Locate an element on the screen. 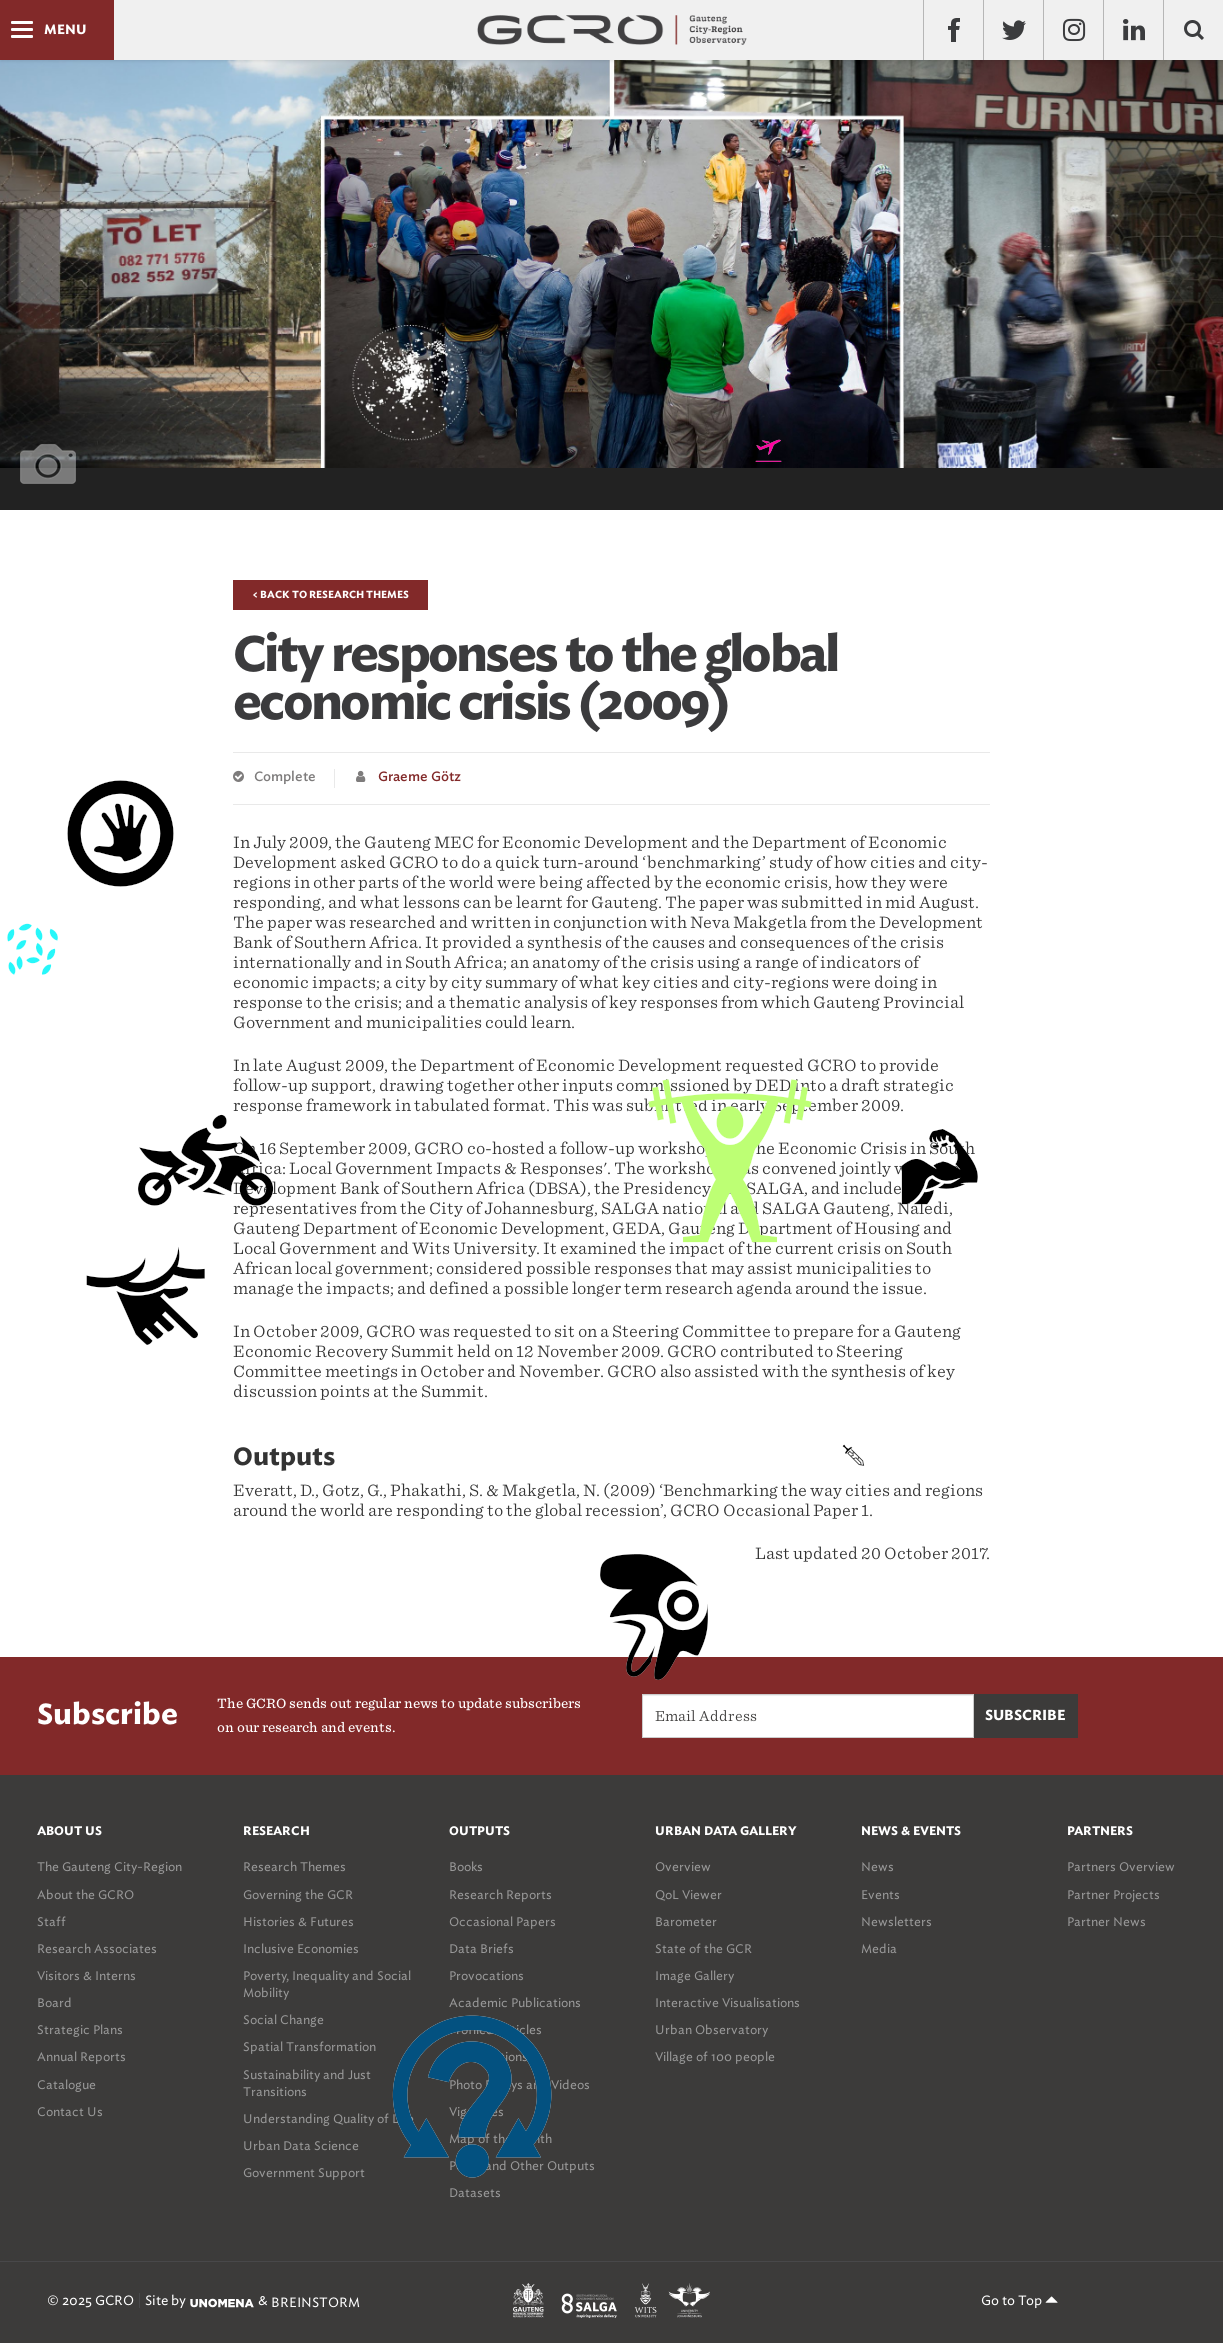 Image resolution: width=1223 pixels, height=2343 pixels. view strength or fitness stats is located at coordinates (940, 1166).